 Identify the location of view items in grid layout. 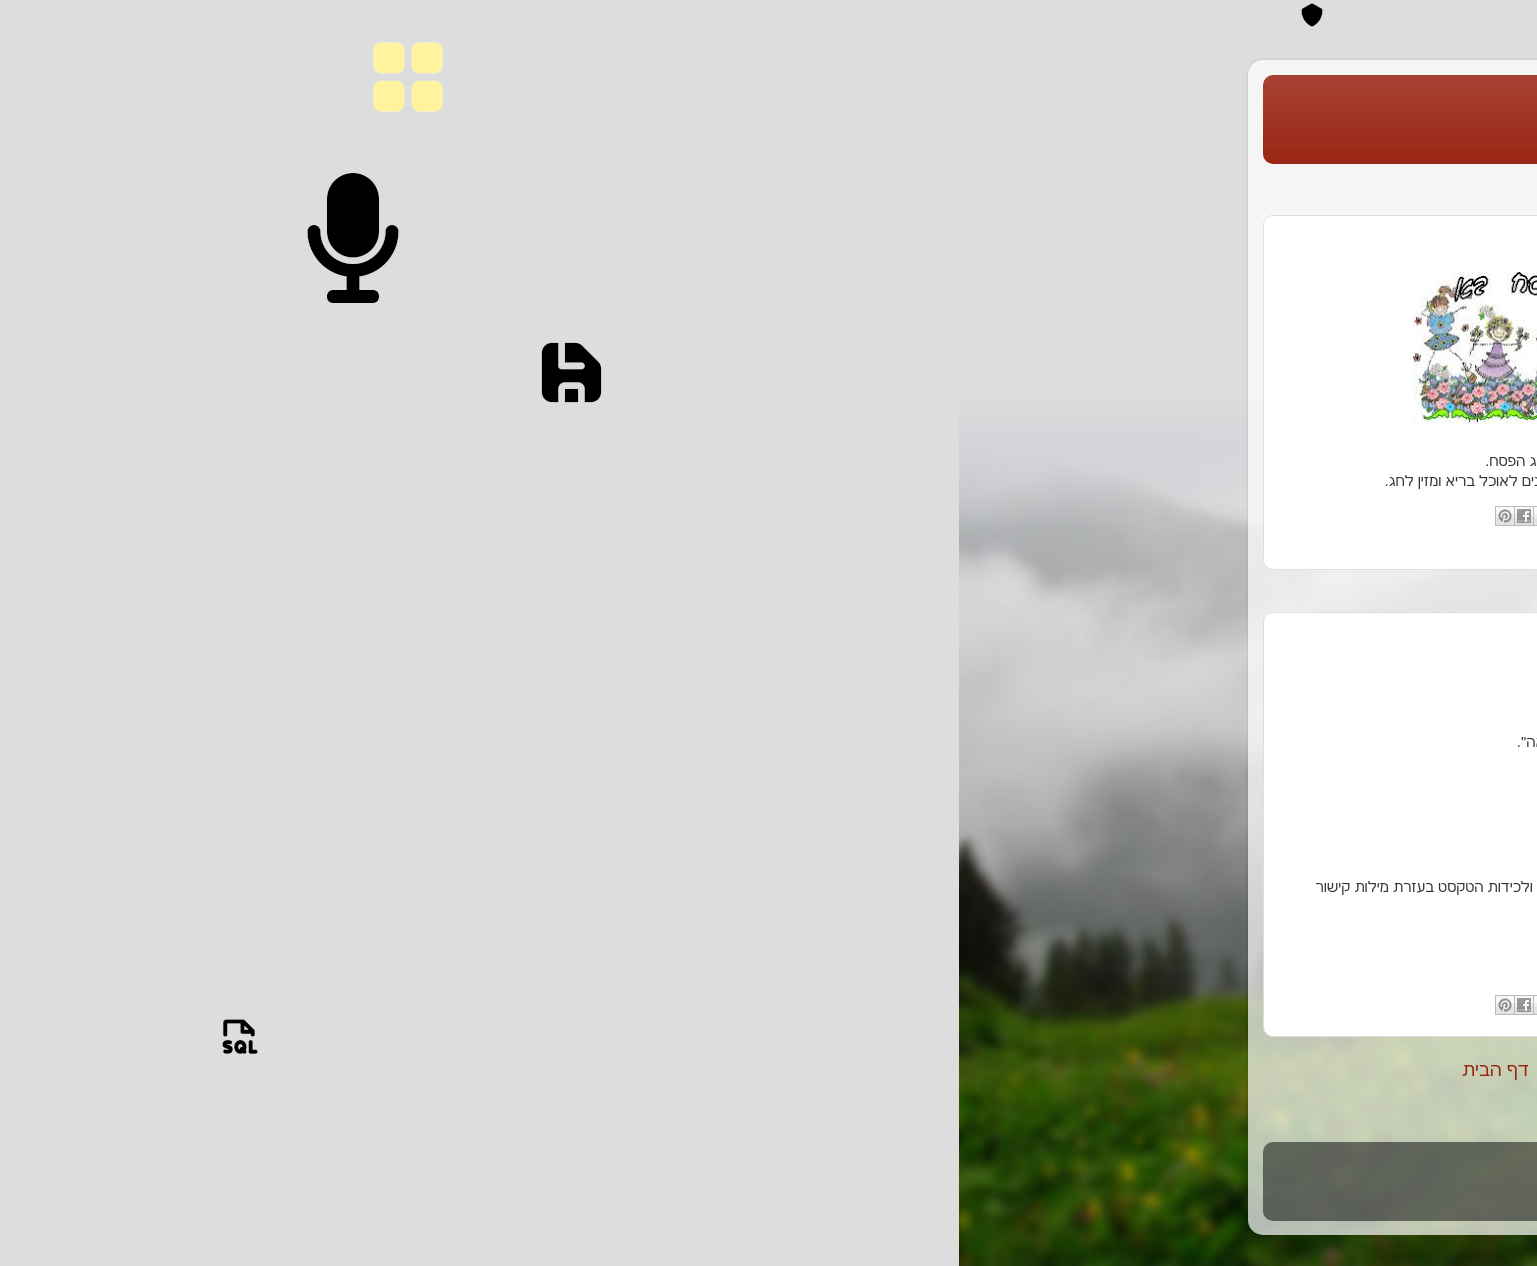
(408, 77).